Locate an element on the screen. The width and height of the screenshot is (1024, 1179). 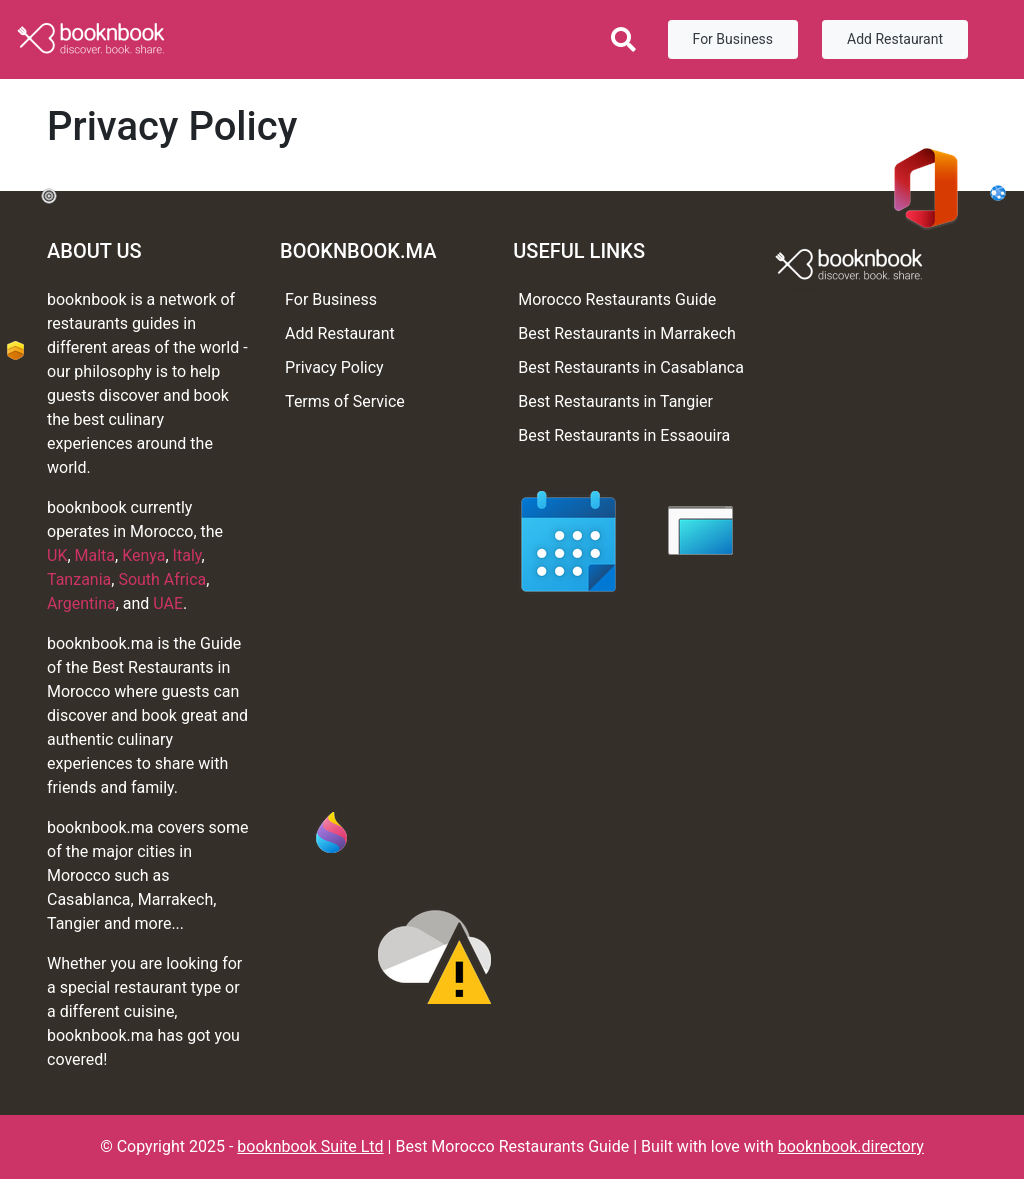
open Microsoft Office suite is located at coordinates (926, 188).